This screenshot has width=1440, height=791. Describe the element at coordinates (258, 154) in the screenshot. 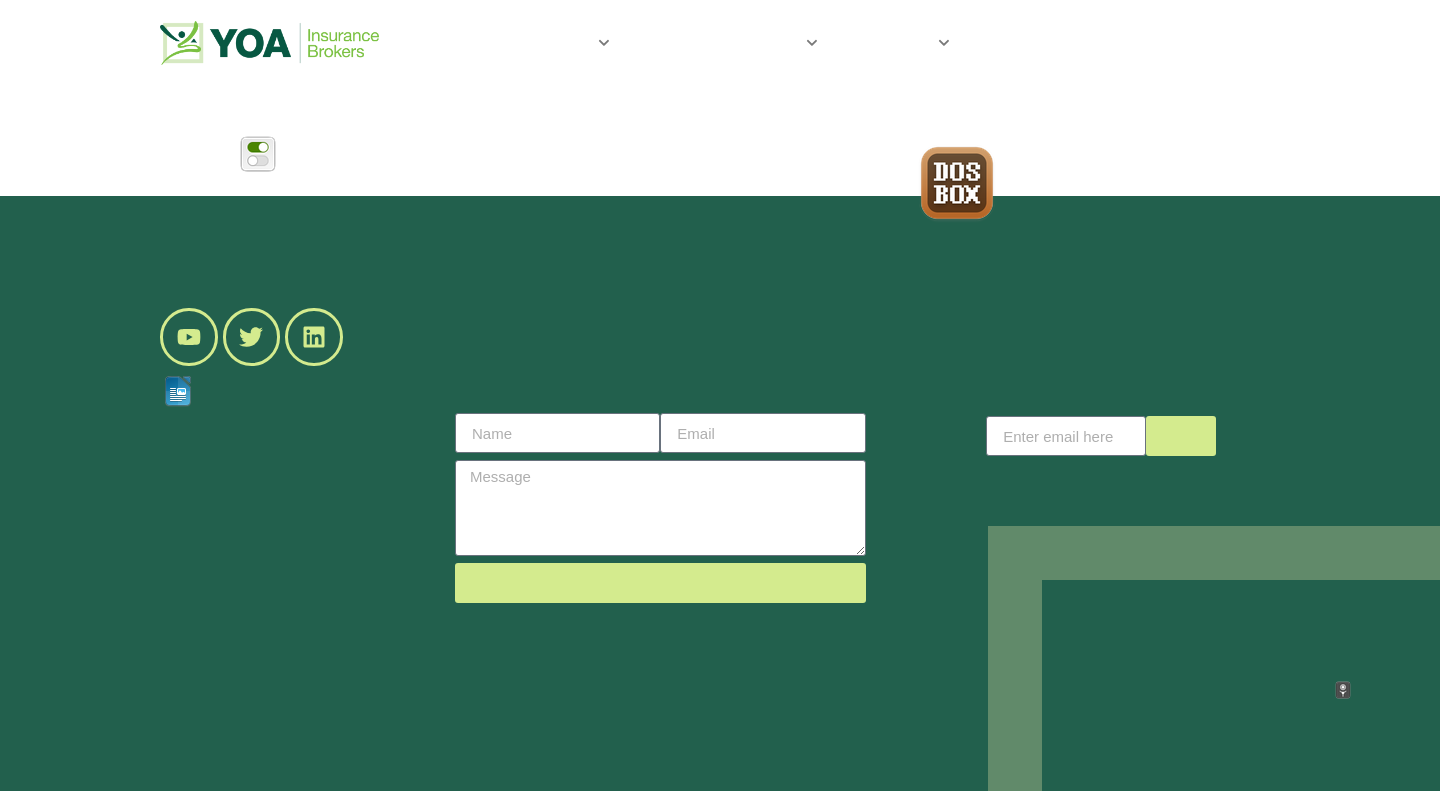

I see `open unity tweak tool settings` at that location.